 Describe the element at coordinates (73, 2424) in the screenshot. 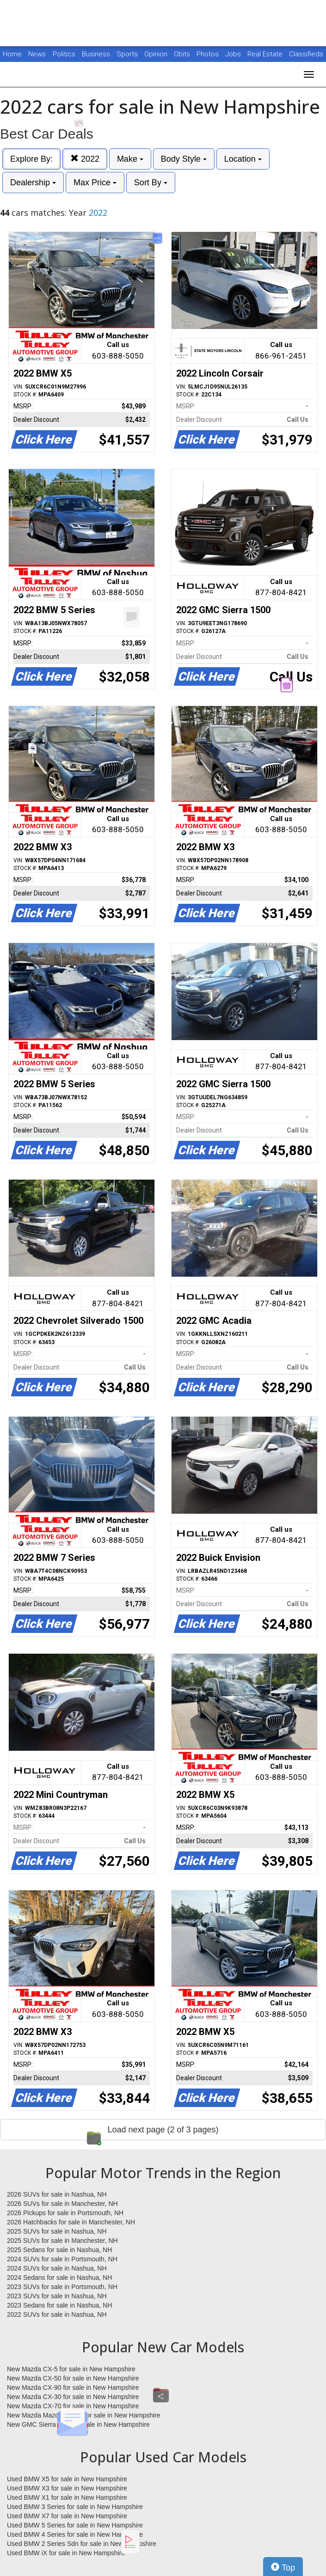

I see `indicates a message has been read` at that location.